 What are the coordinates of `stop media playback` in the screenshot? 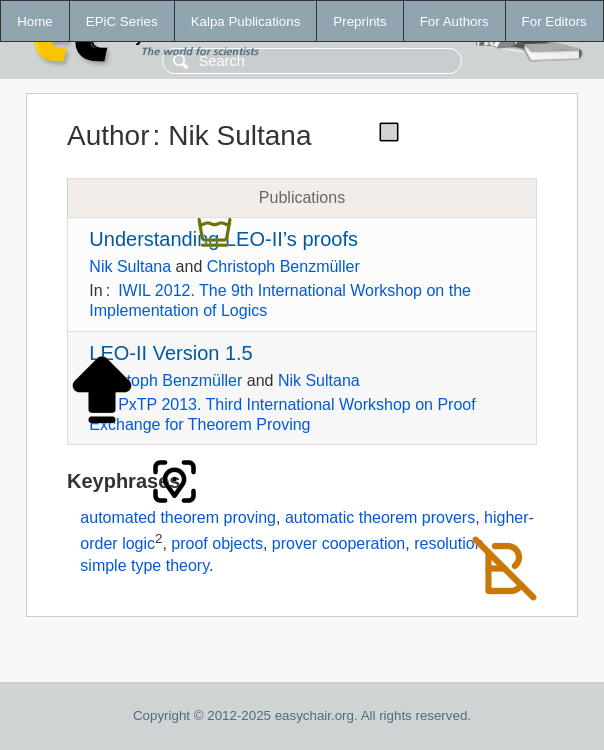 It's located at (389, 132).